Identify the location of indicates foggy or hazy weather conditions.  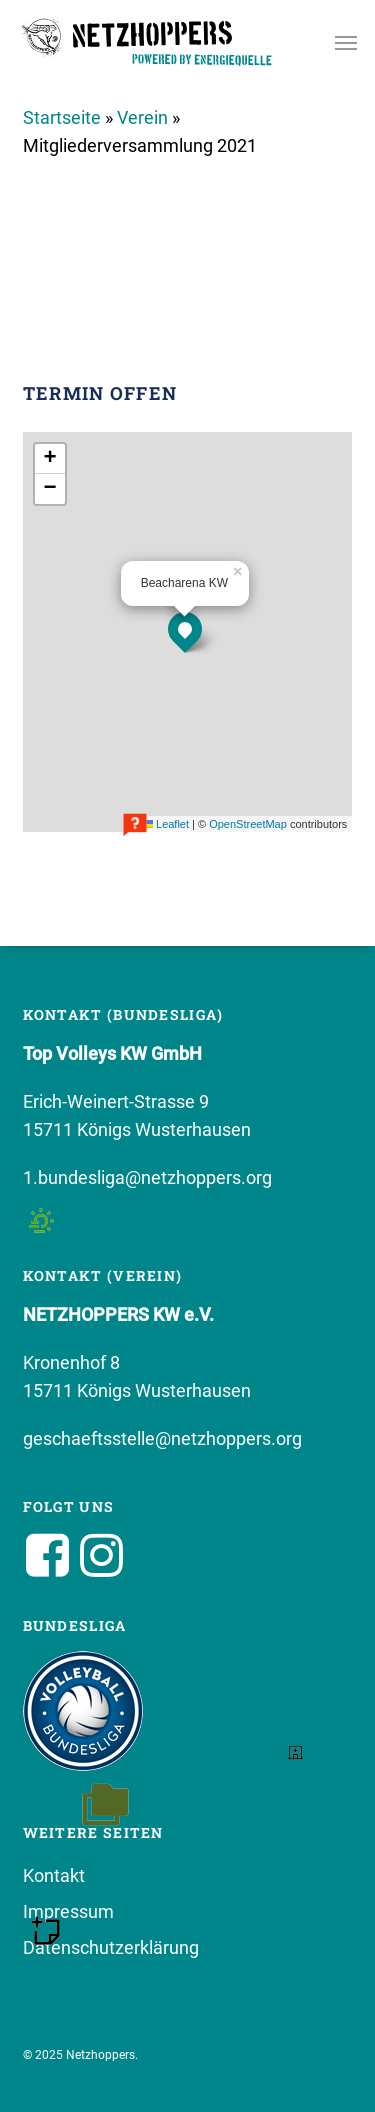
(41, 1221).